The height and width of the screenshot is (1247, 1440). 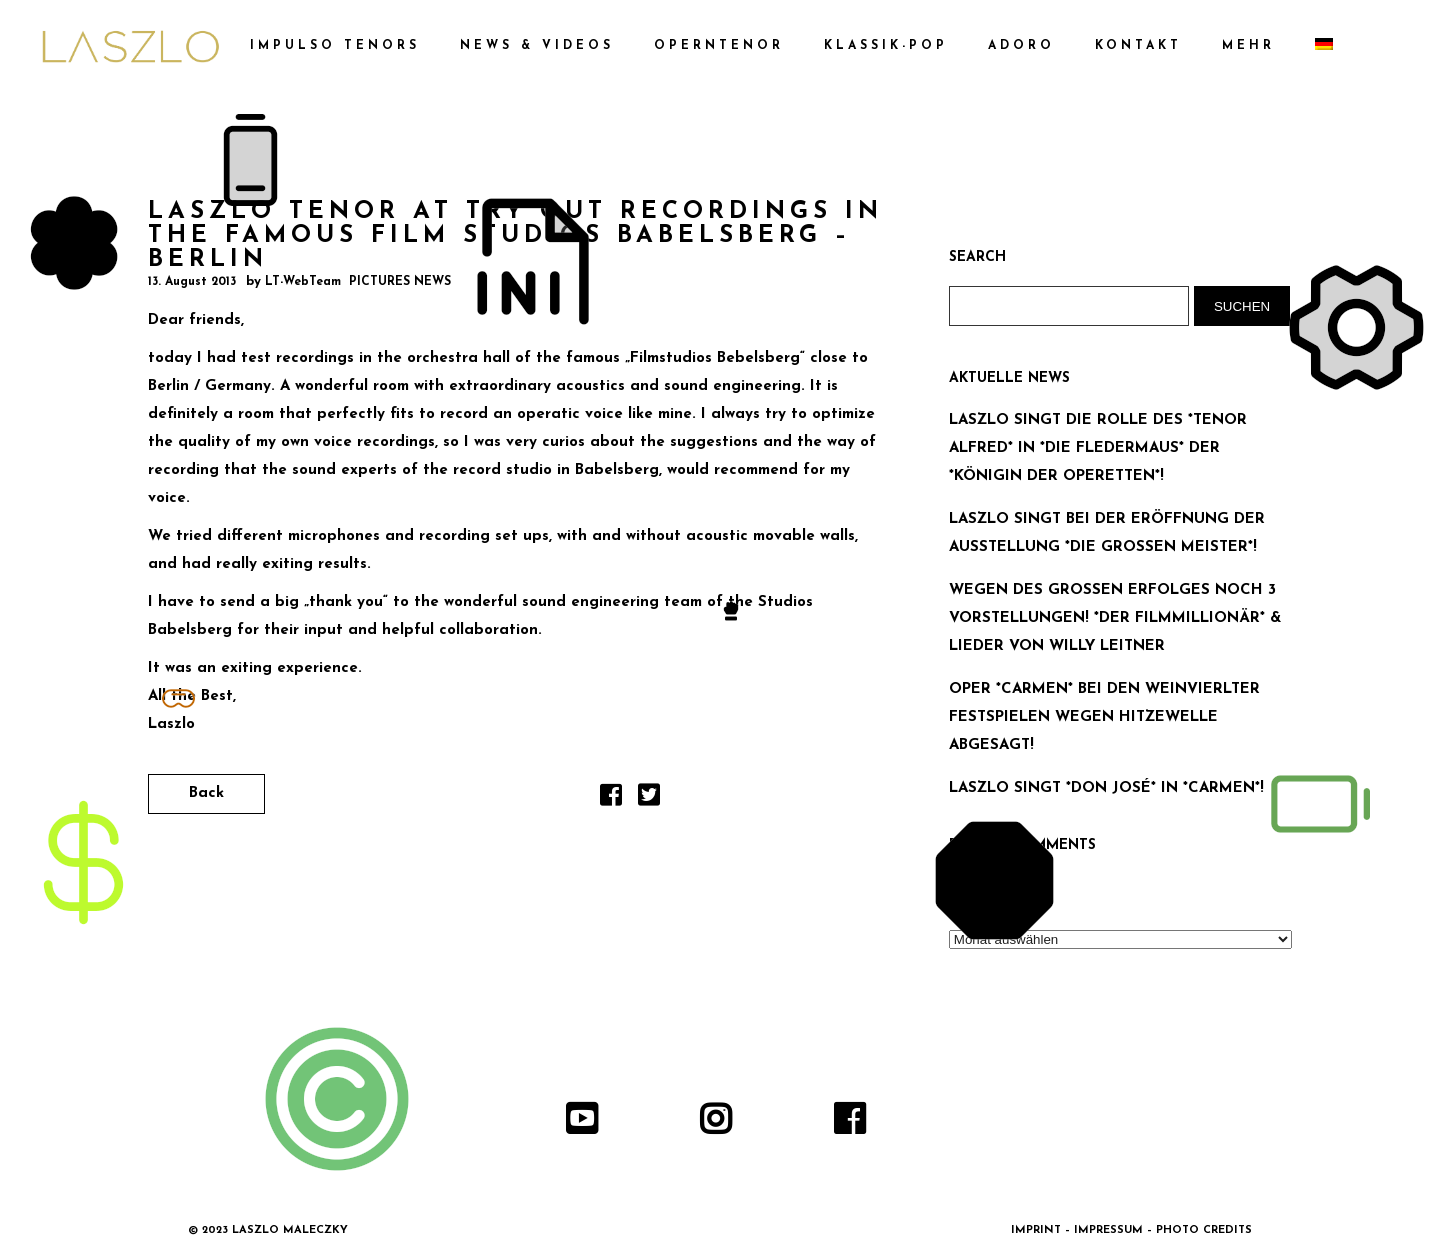 What do you see at coordinates (1356, 327) in the screenshot?
I see `access settings or preferences` at bounding box center [1356, 327].